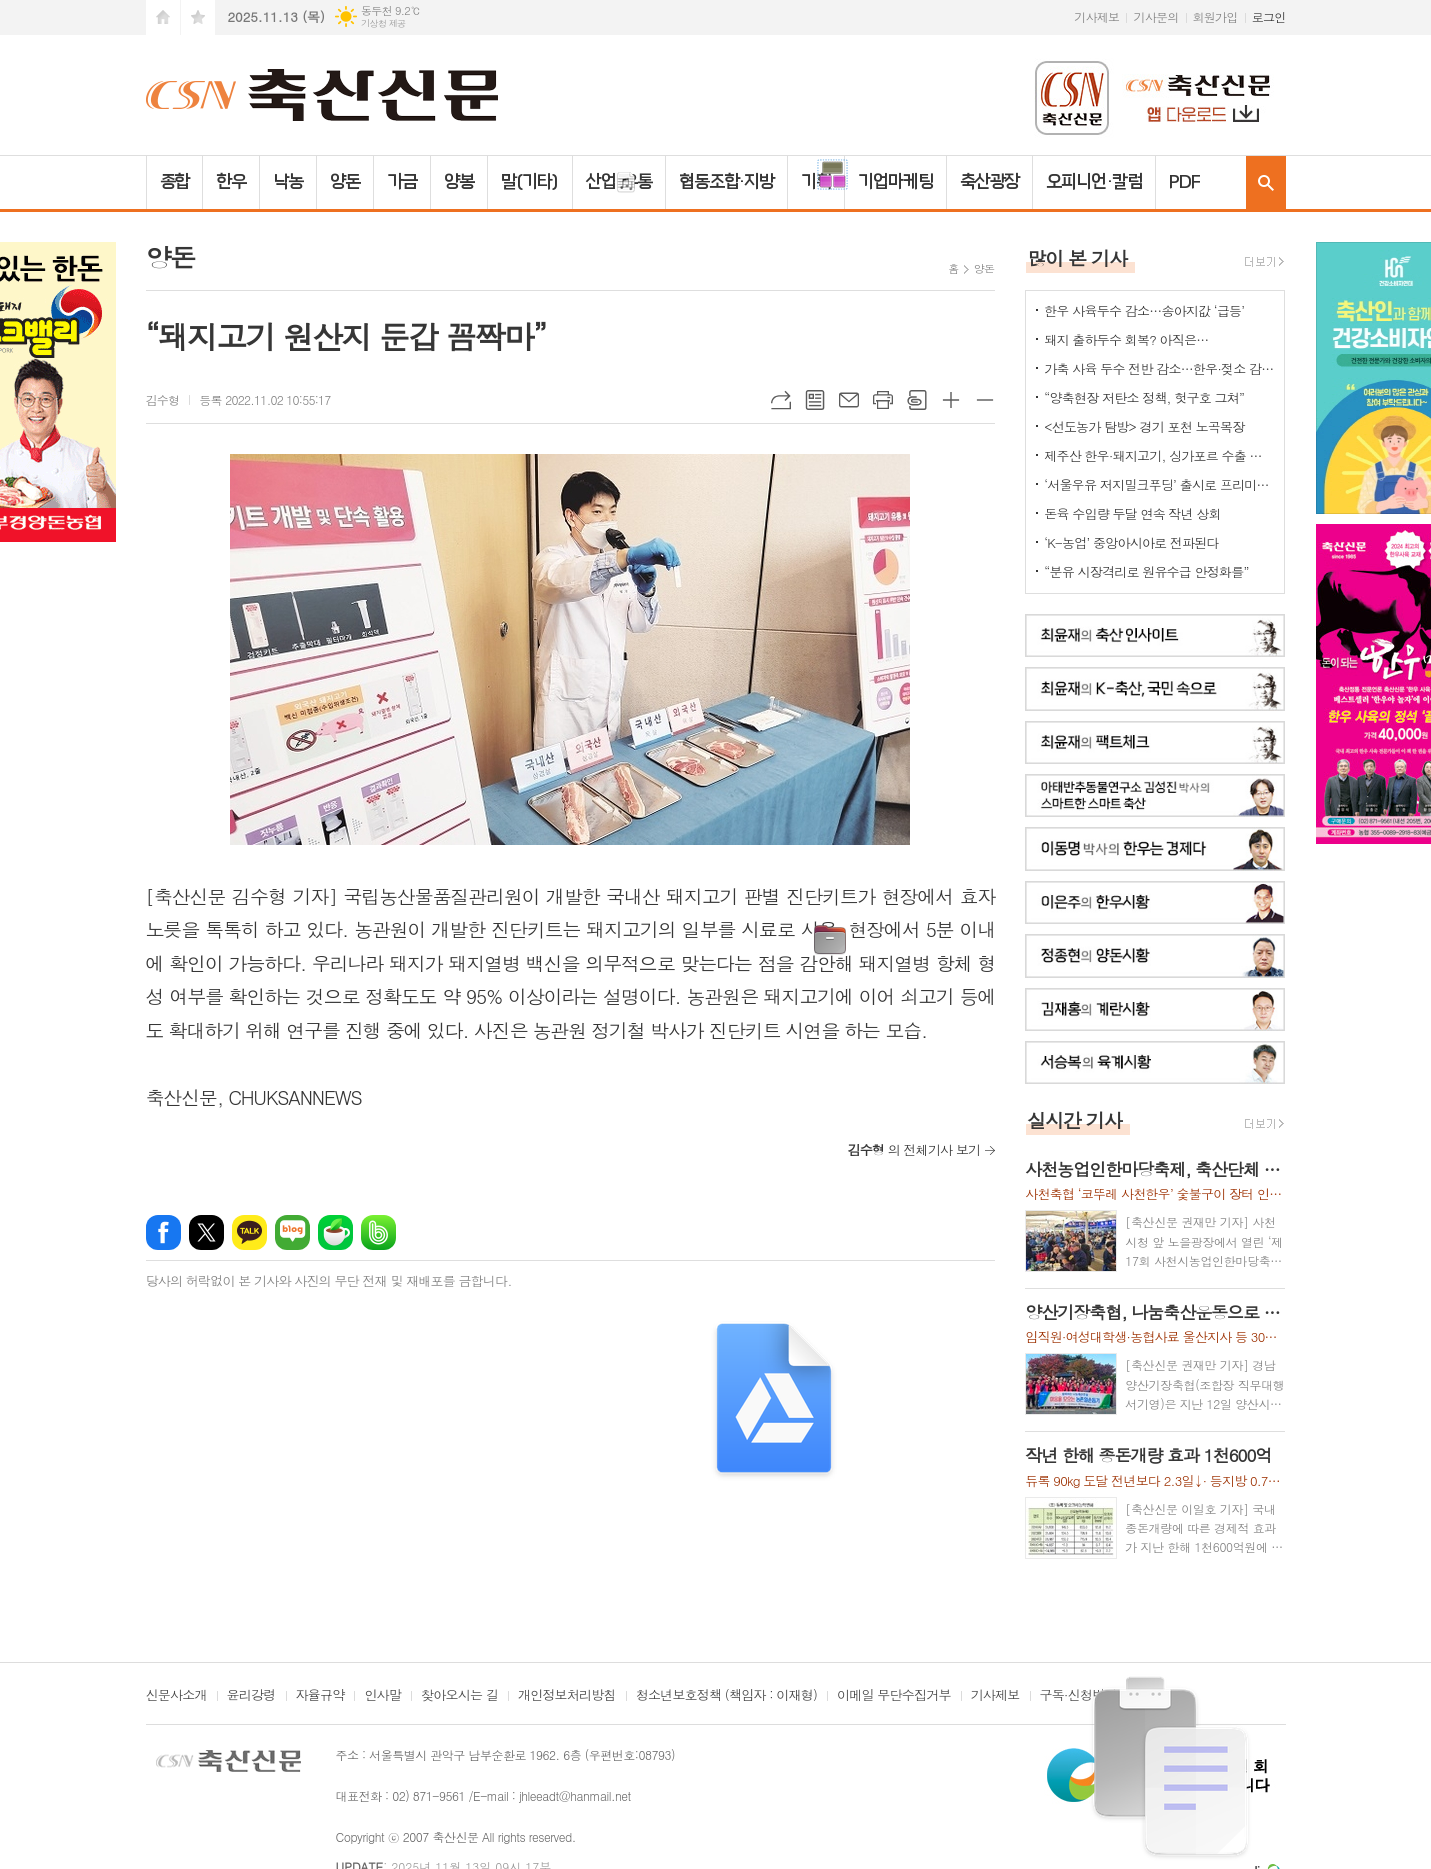 This screenshot has width=1431, height=1869. What do you see at coordinates (626, 182) in the screenshot?
I see `iMelody ringtone file` at bounding box center [626, 182].